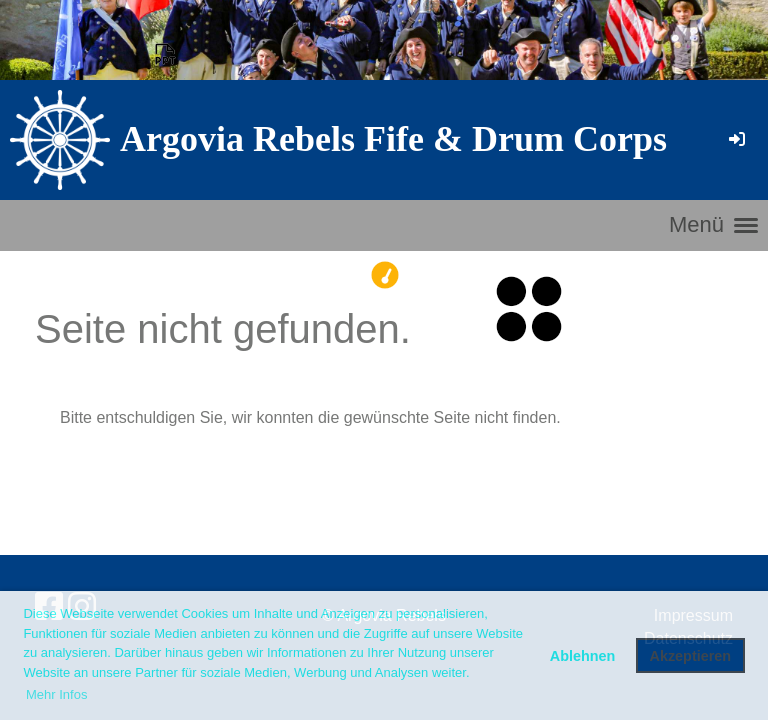 This screenshot has width=768, height=720. I want to click on open a PowerPoint presentation file, so click(165, 55).